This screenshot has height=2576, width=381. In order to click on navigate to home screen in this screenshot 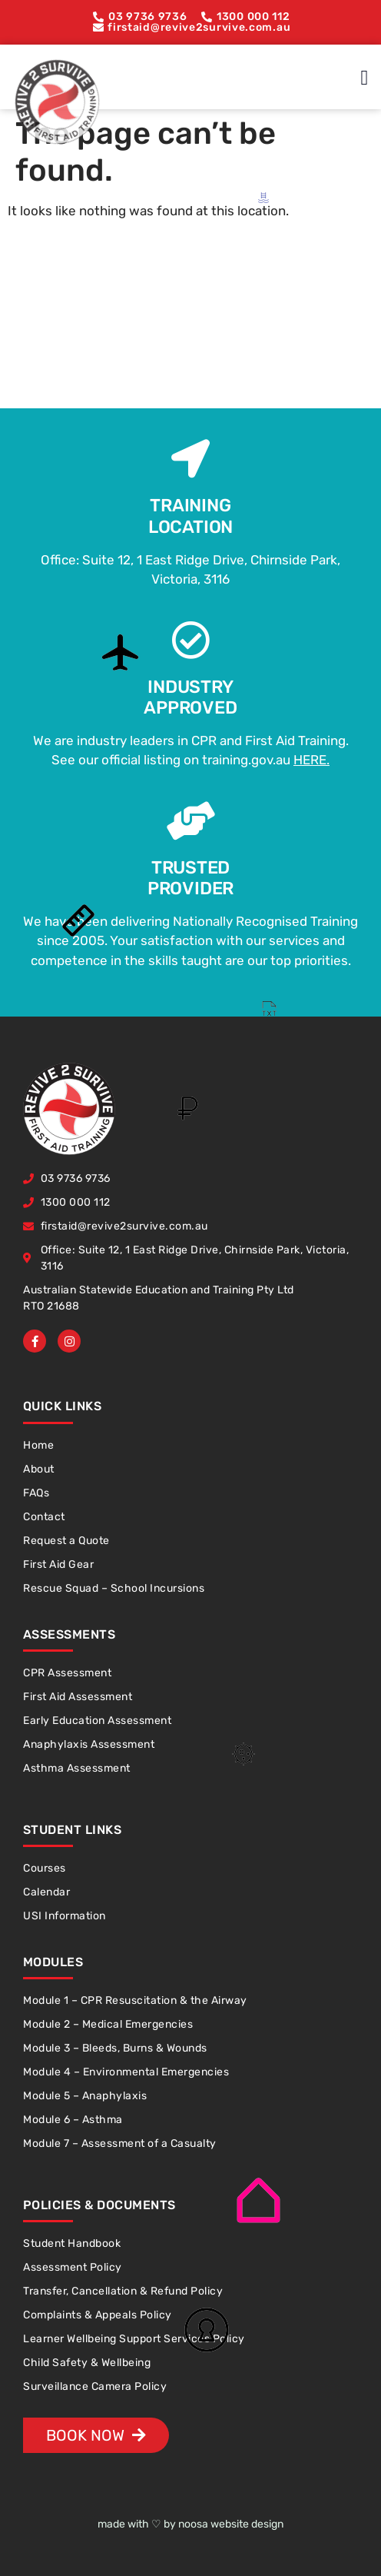, I will do `click(258, 2201)`.